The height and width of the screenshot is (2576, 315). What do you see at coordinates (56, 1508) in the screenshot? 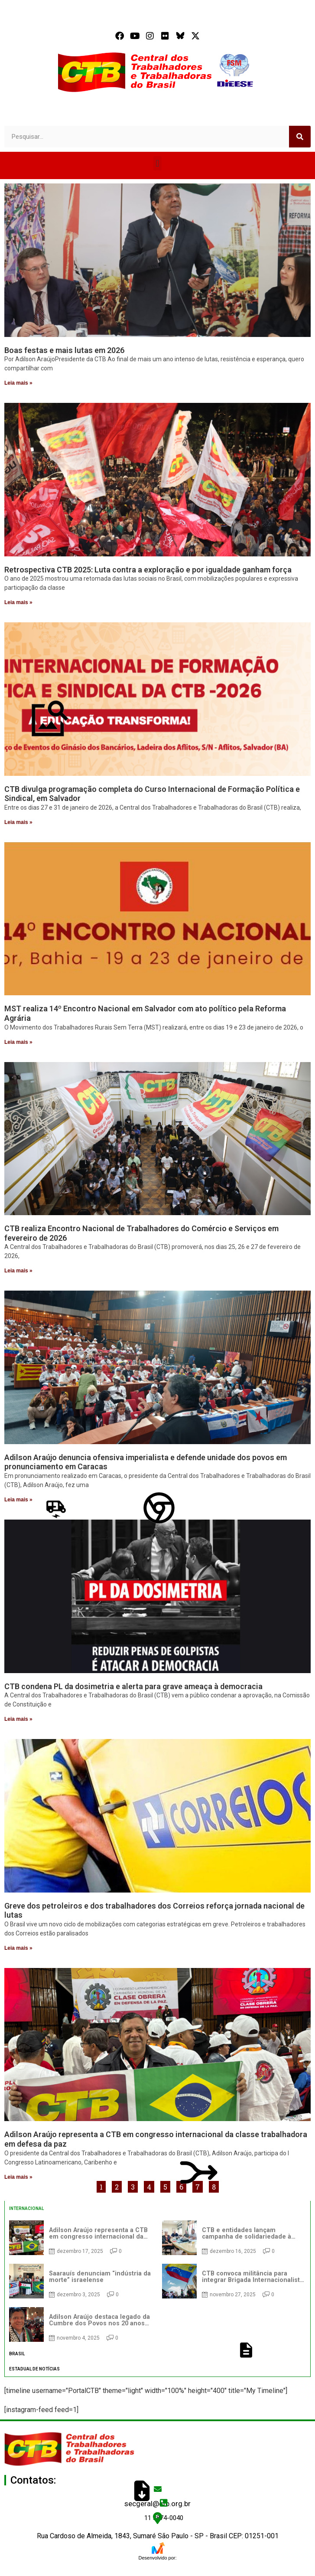
I see `select electric rickshaw as transport option` at bounding box center [56, 1508].